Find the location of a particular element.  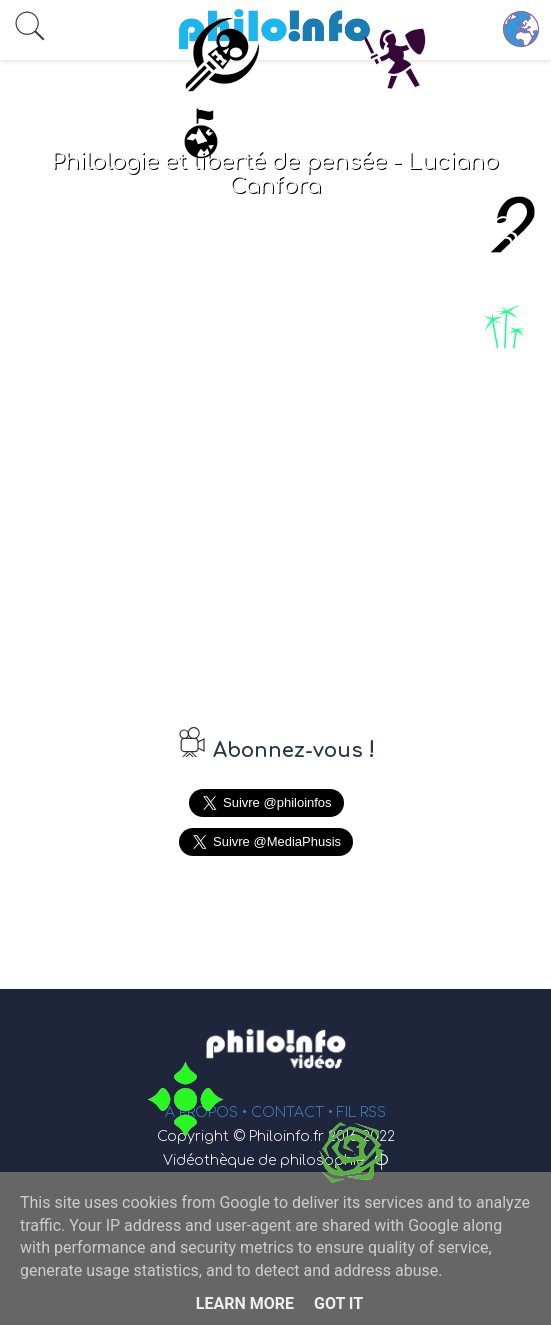

indicates luck or chance-based game mechanic is located at coordinates (185, 1099).